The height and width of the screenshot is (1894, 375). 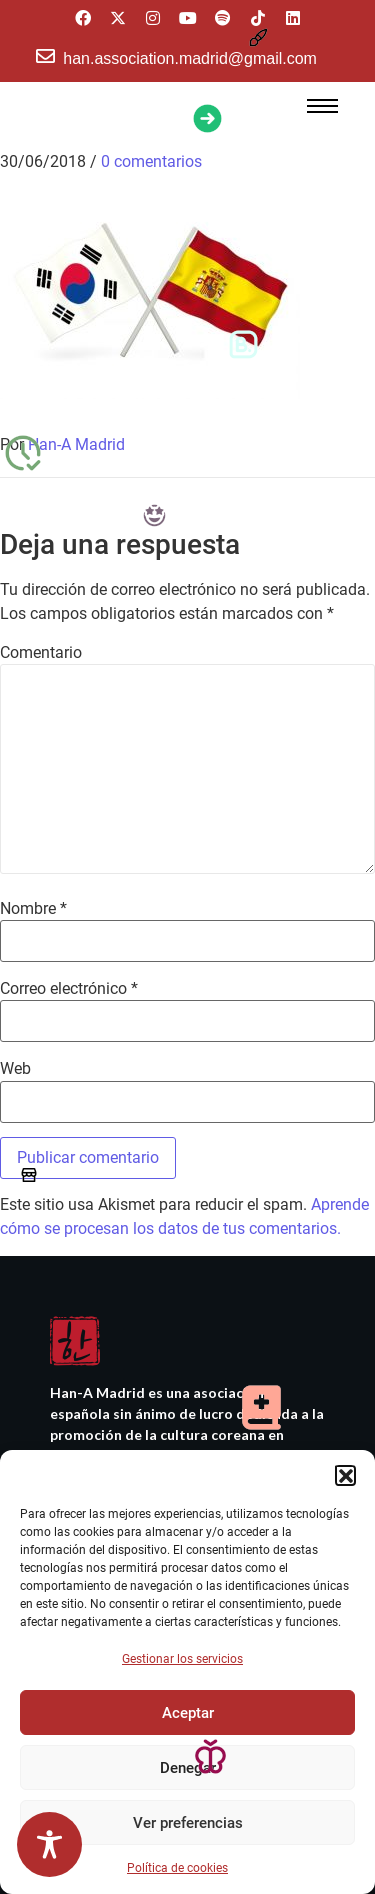 What do you see at coordinates (29, 1175) in the screenshot?
I see `access the online store or marketplace` at bounding box center [29, 1175].